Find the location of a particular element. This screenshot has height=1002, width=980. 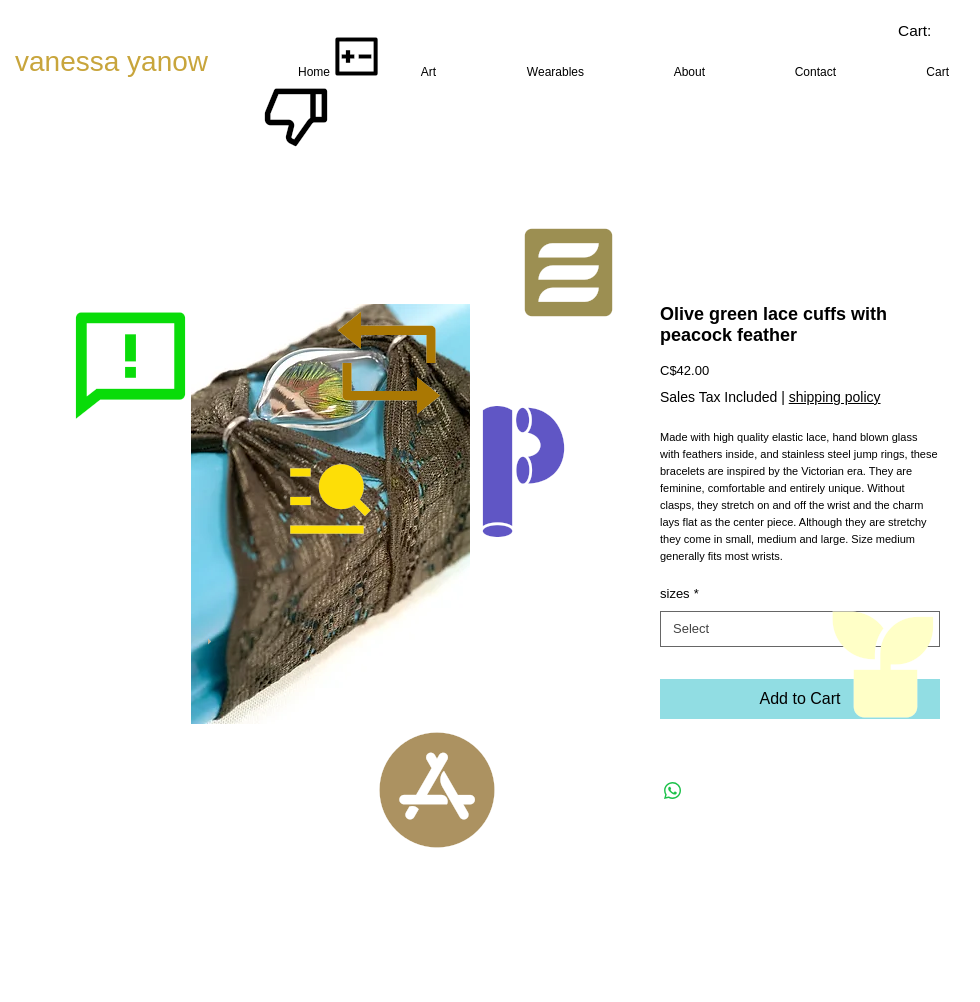

open the Apple App Store is located at coordinates (437, 790).